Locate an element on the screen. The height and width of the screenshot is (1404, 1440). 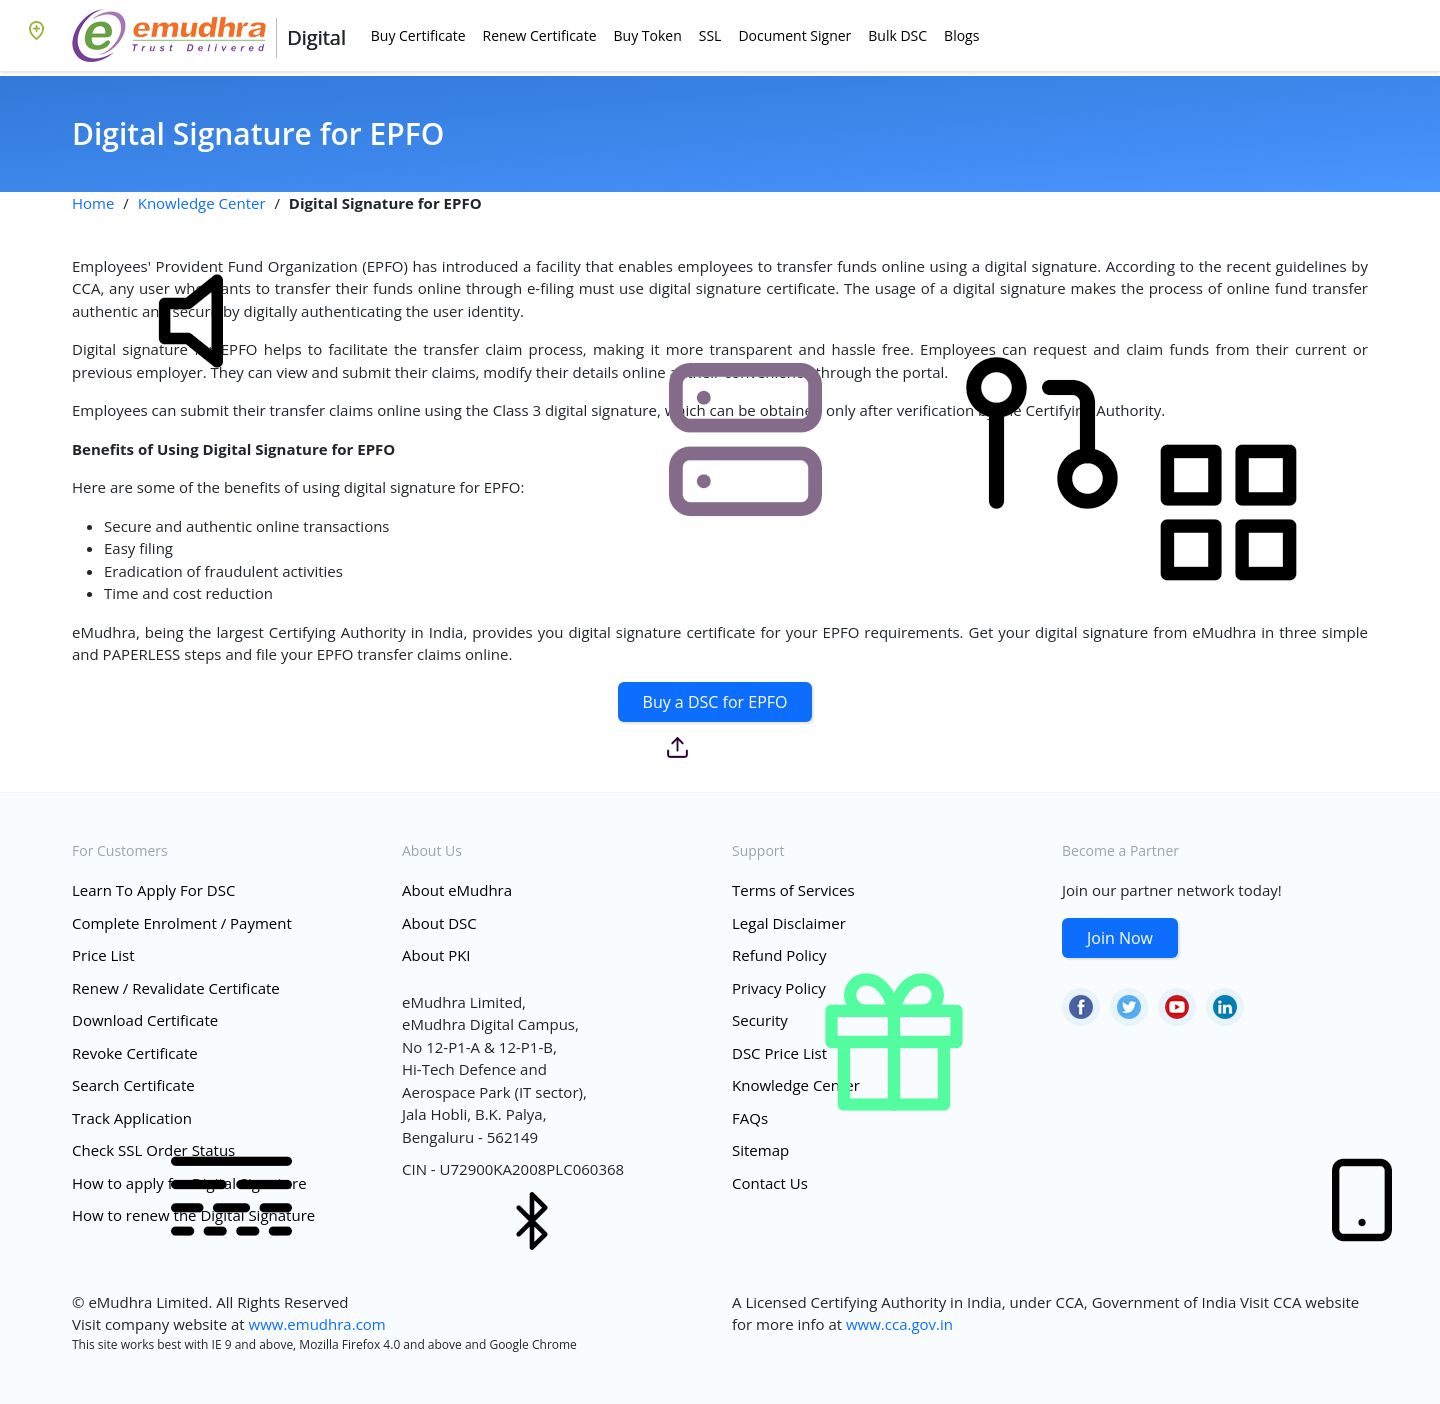
view items in grid layout is located at coordinates (1228, 512).